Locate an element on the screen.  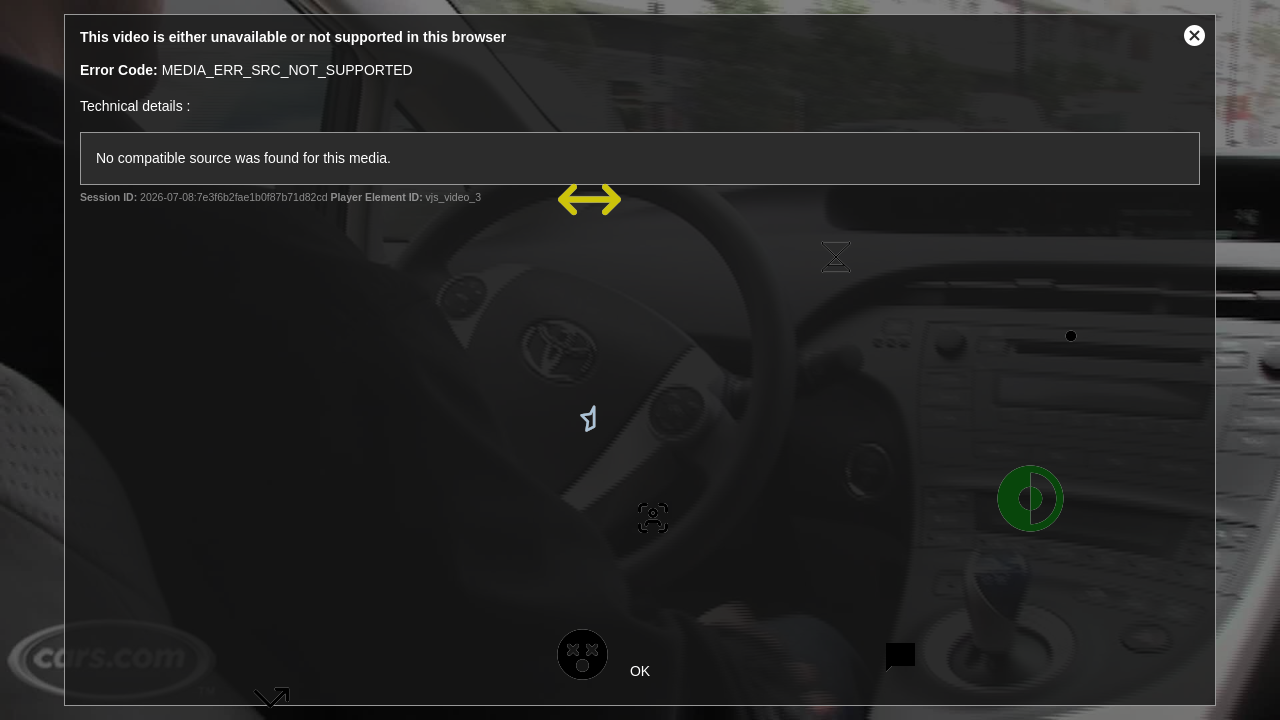
toggle invert colors mode is located at coordinates (1030, 498).